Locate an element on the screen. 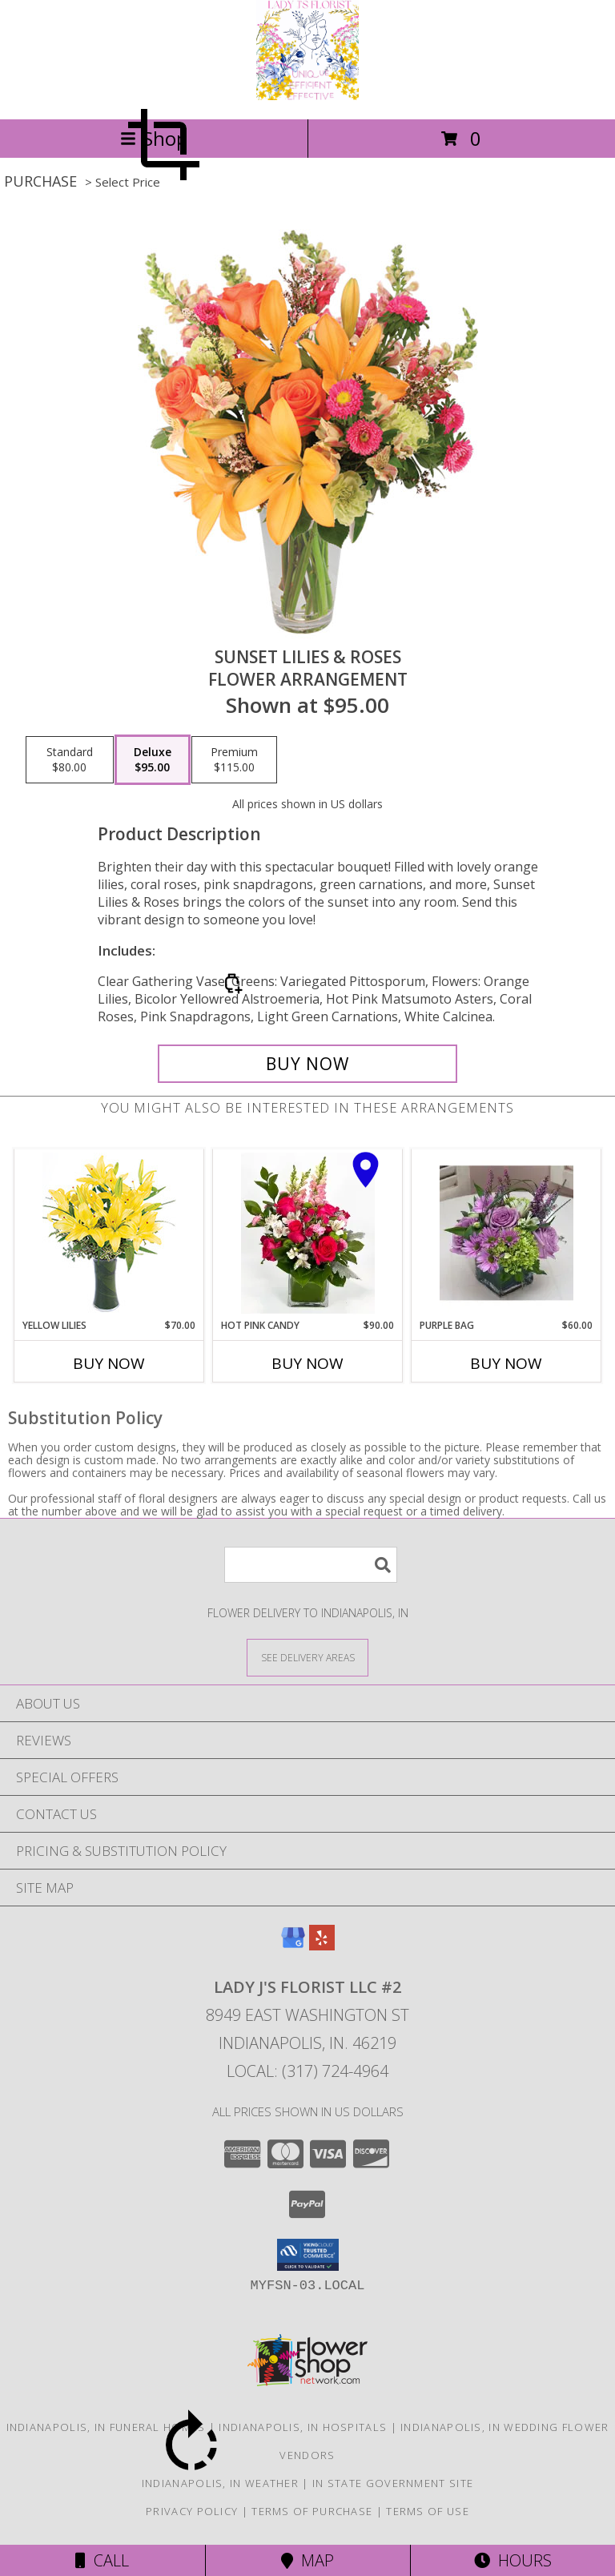 Image resolution: width=615 pixels, height=2576 pixels. view current location on map is located at coordinates (365, 1169).